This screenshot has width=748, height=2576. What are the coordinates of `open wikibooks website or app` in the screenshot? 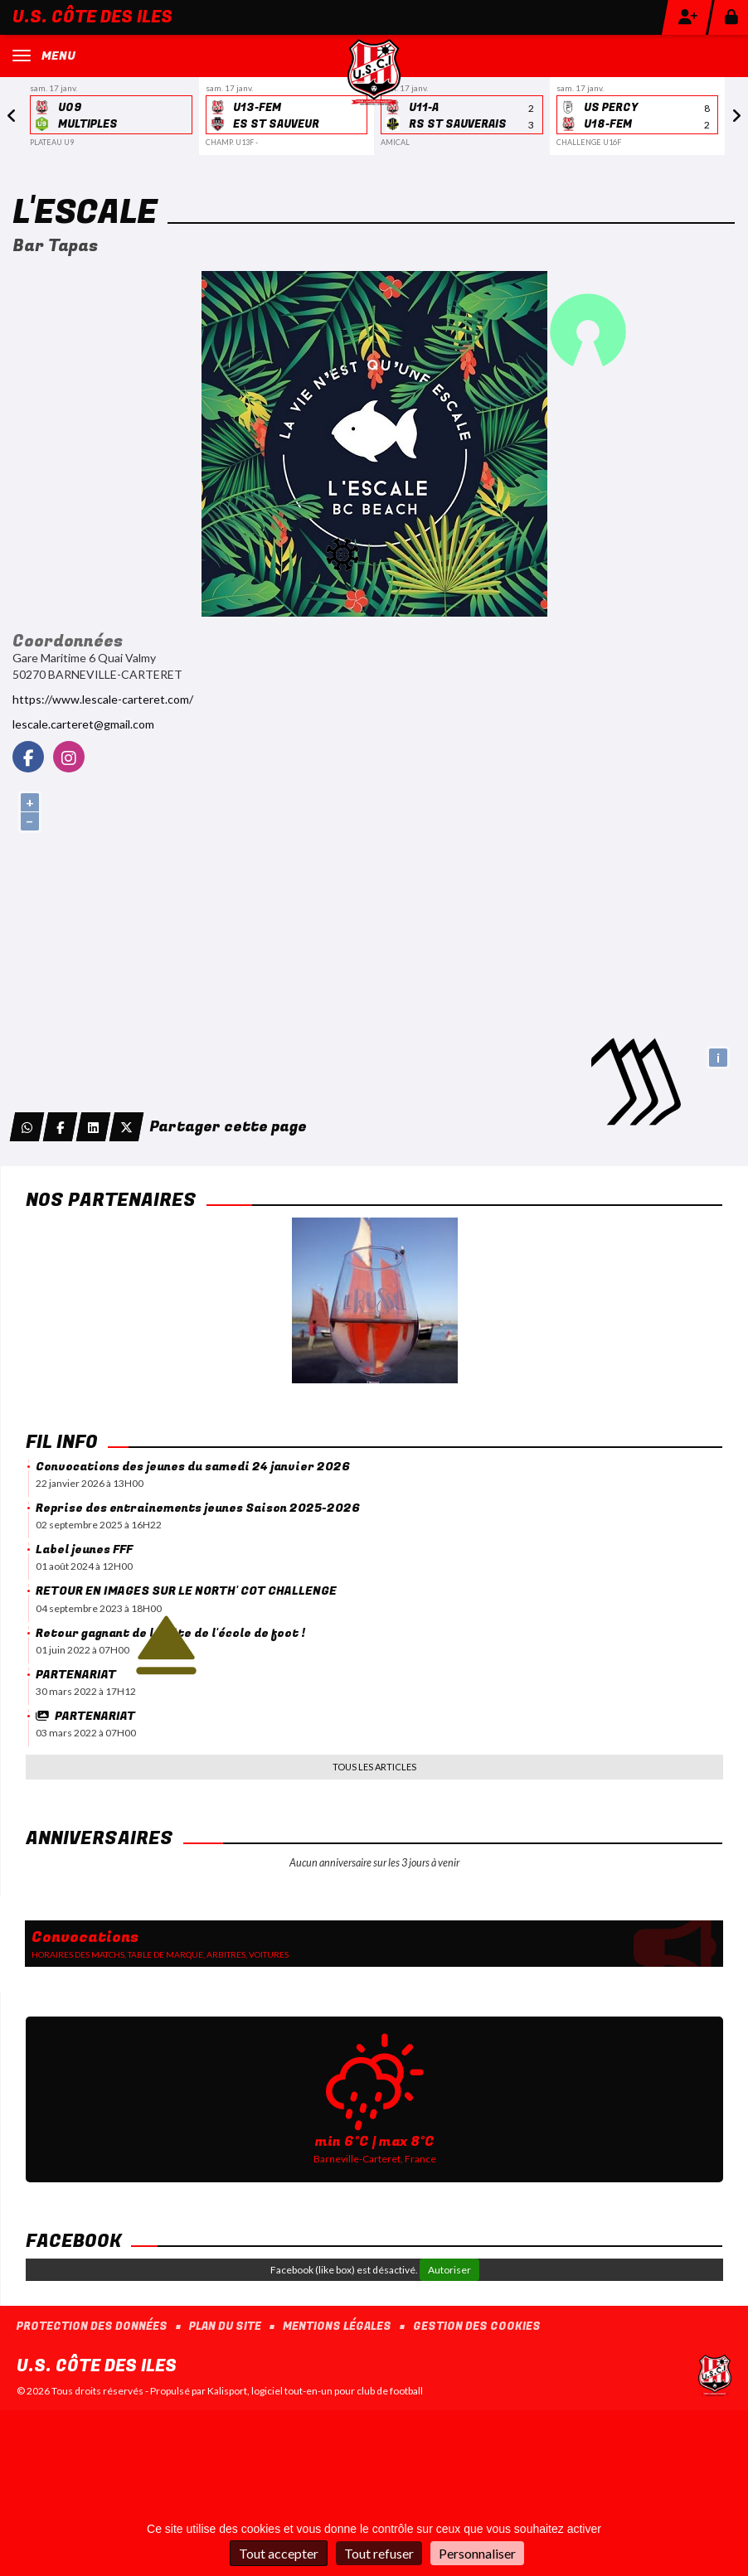 It's located at (636, 1082).